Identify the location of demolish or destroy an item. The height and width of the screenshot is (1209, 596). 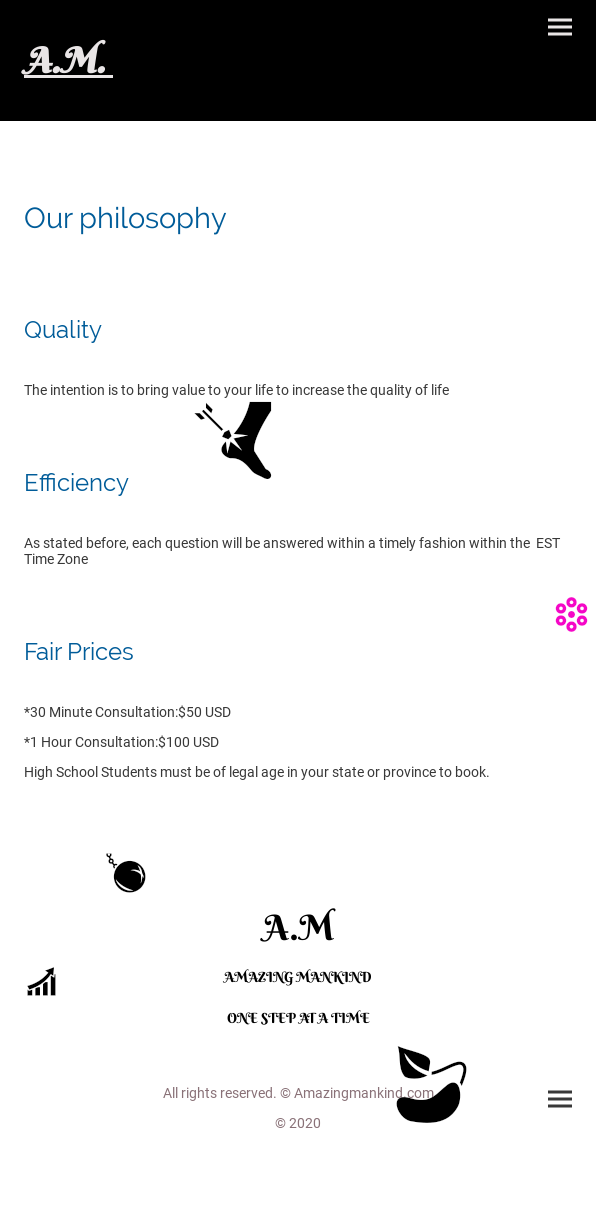
(126, 873).